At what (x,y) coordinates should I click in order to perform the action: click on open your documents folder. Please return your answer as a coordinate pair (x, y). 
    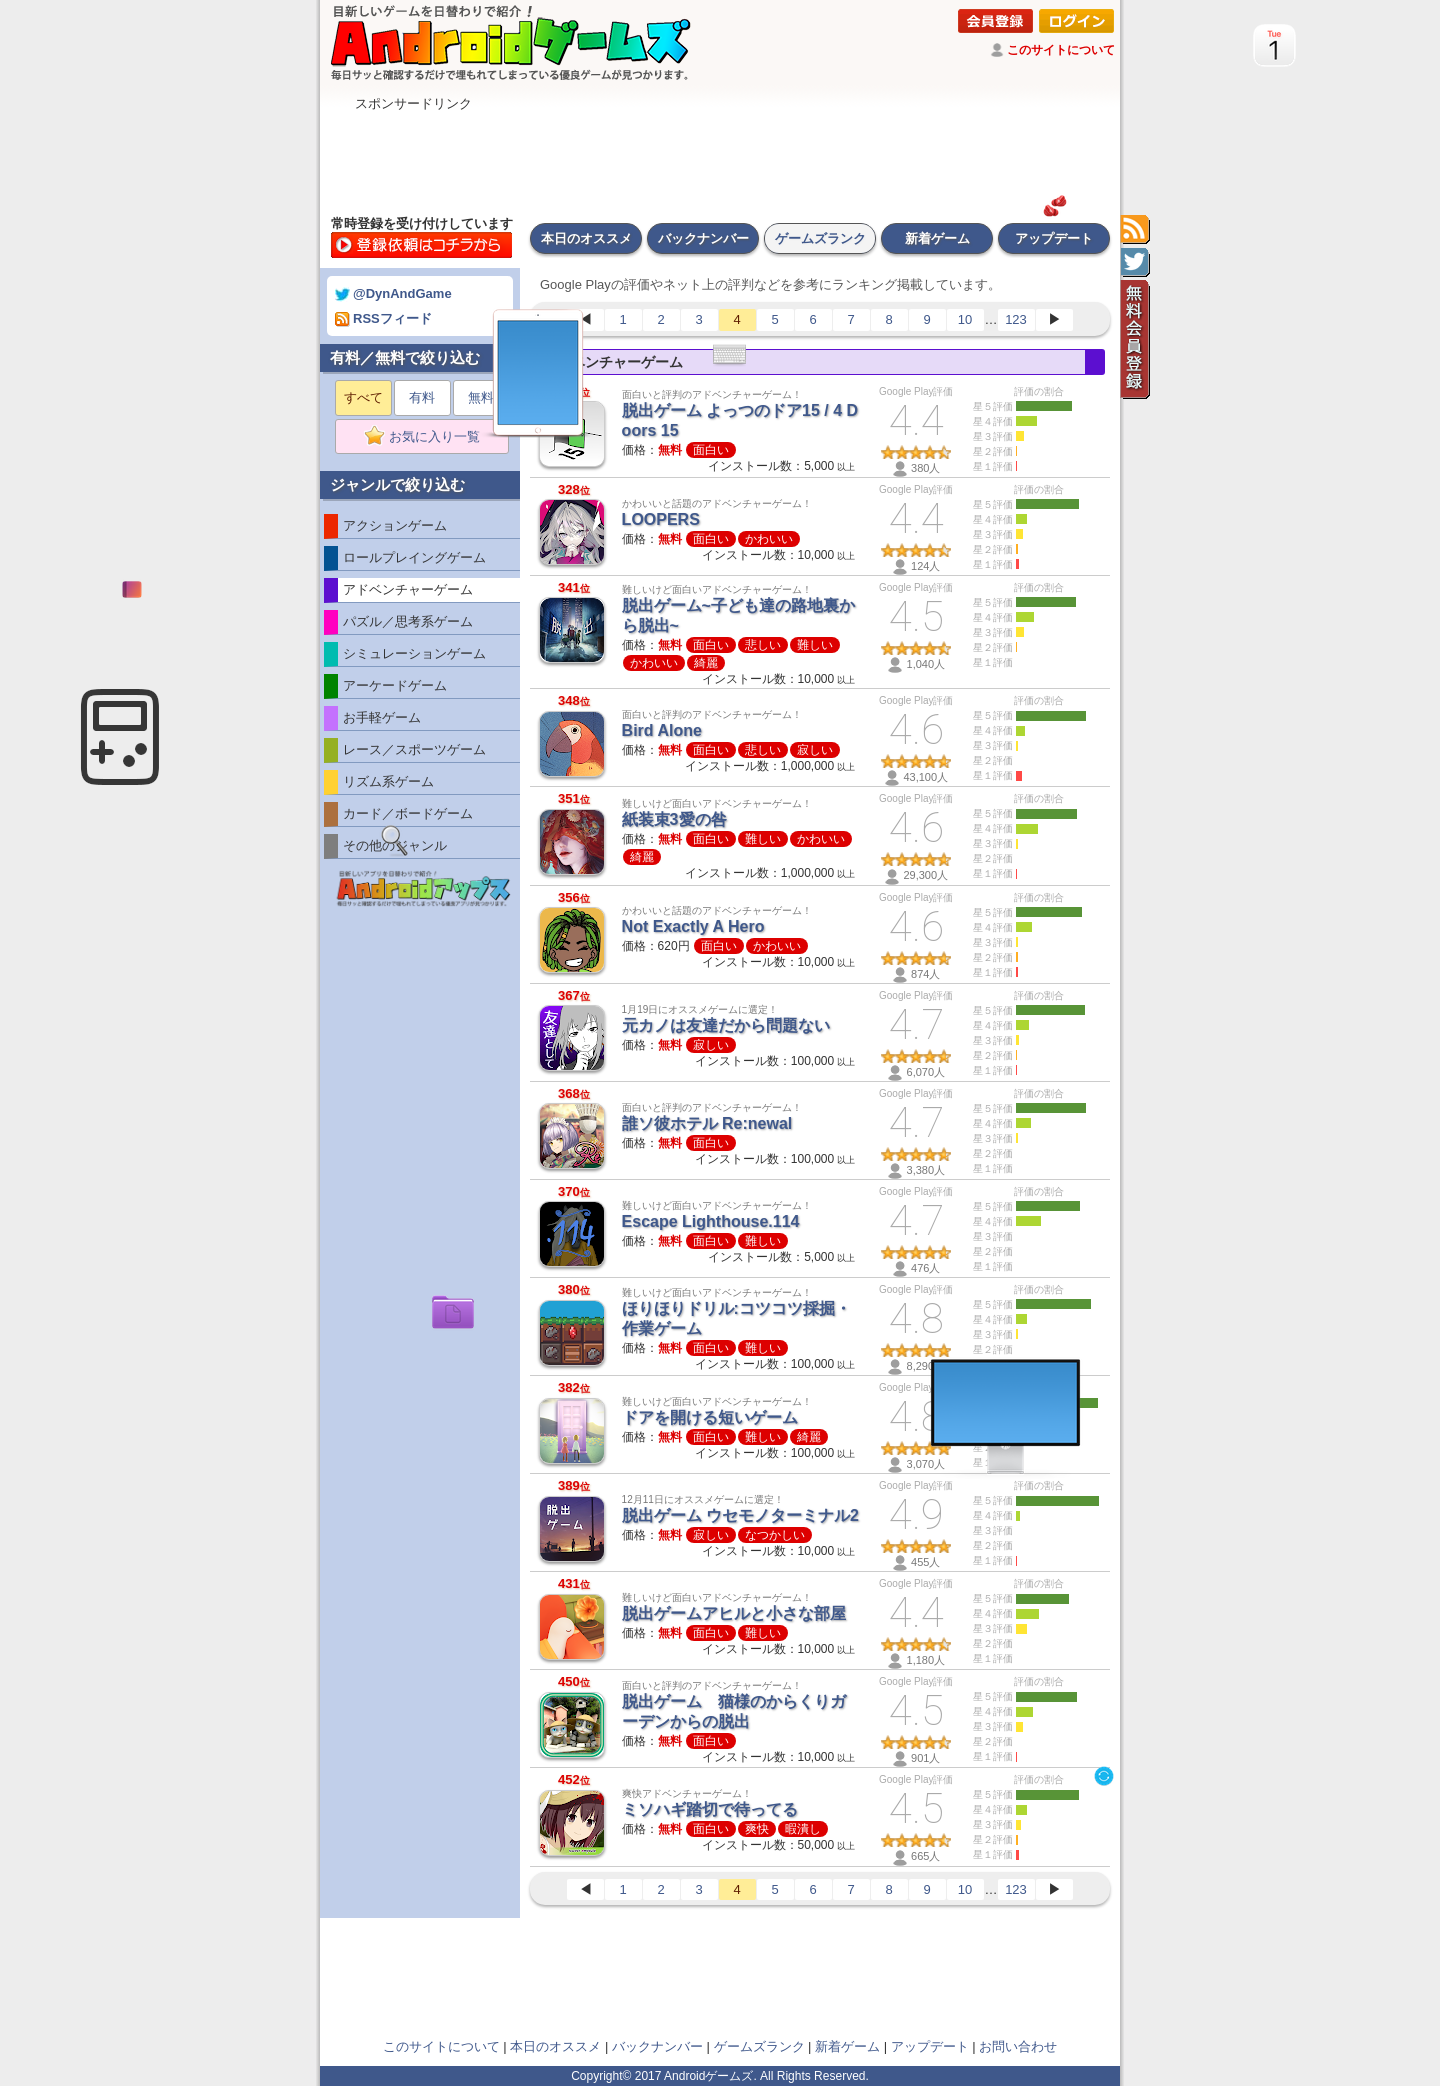
    Looking at the image, I should click on (453, 1312).